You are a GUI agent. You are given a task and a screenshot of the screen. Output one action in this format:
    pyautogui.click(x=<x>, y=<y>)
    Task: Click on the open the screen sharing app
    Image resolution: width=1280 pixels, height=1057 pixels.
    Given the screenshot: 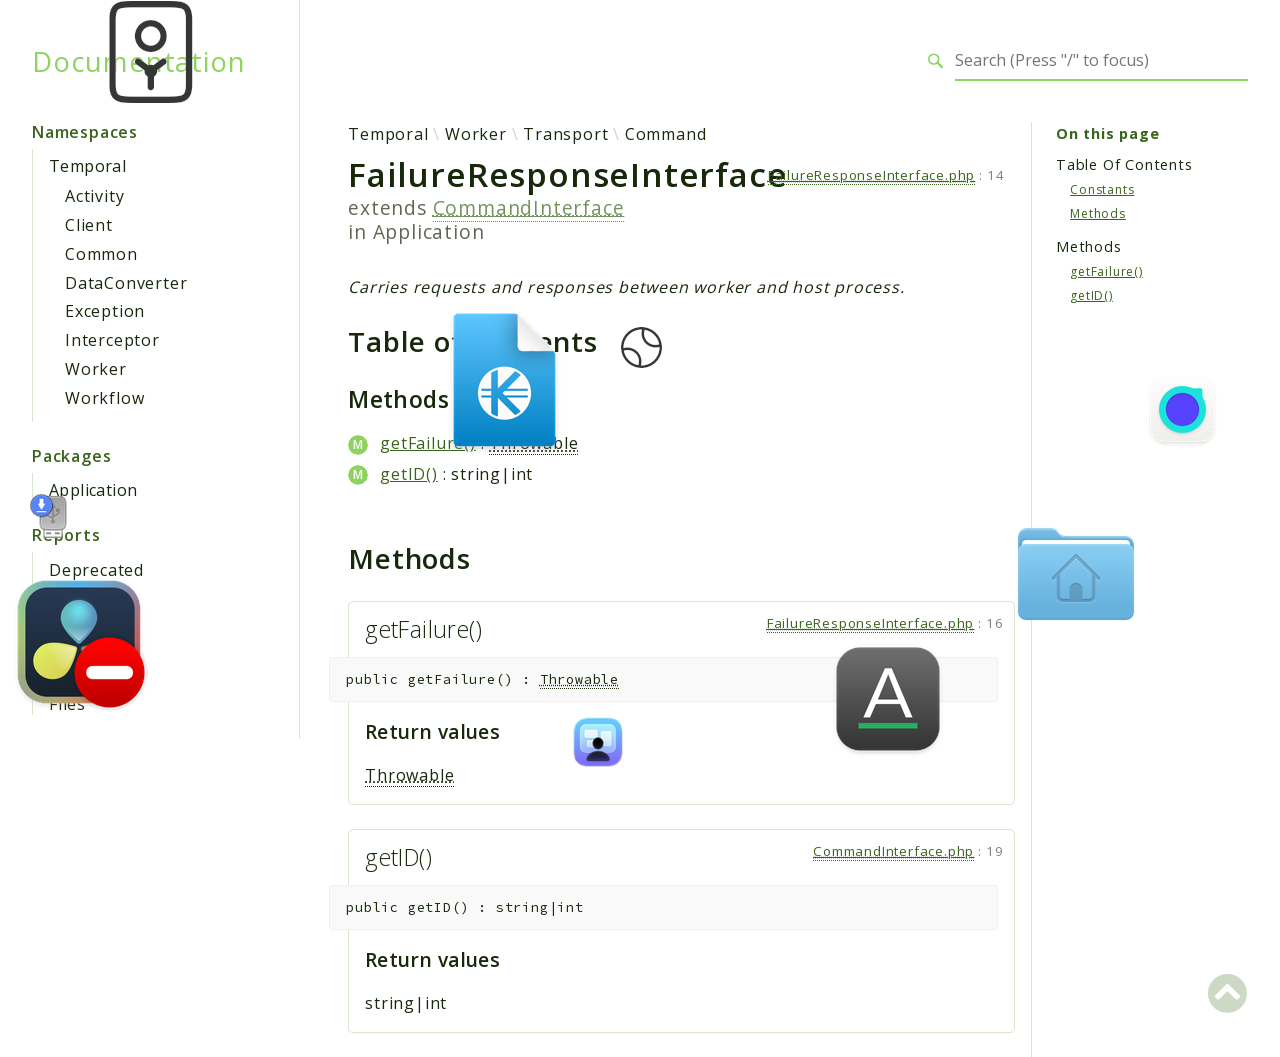 What is the action you would take?
    pyautogui.click(x=598, y=742)
    